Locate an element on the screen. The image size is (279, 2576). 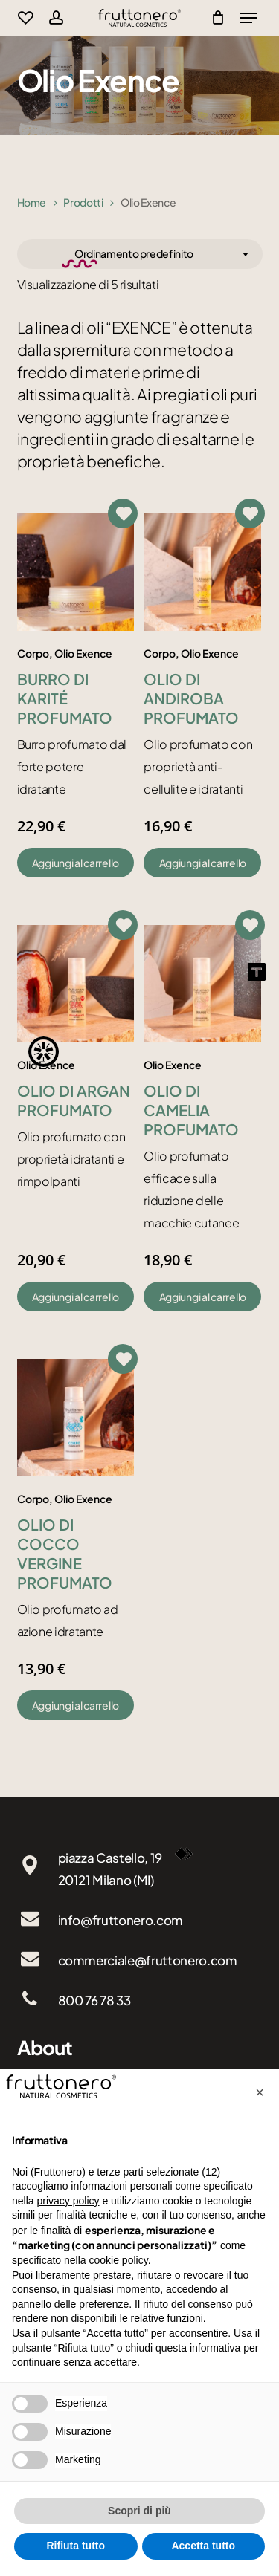
jasmine testing framework logo is located at coordinates (43, 1051).